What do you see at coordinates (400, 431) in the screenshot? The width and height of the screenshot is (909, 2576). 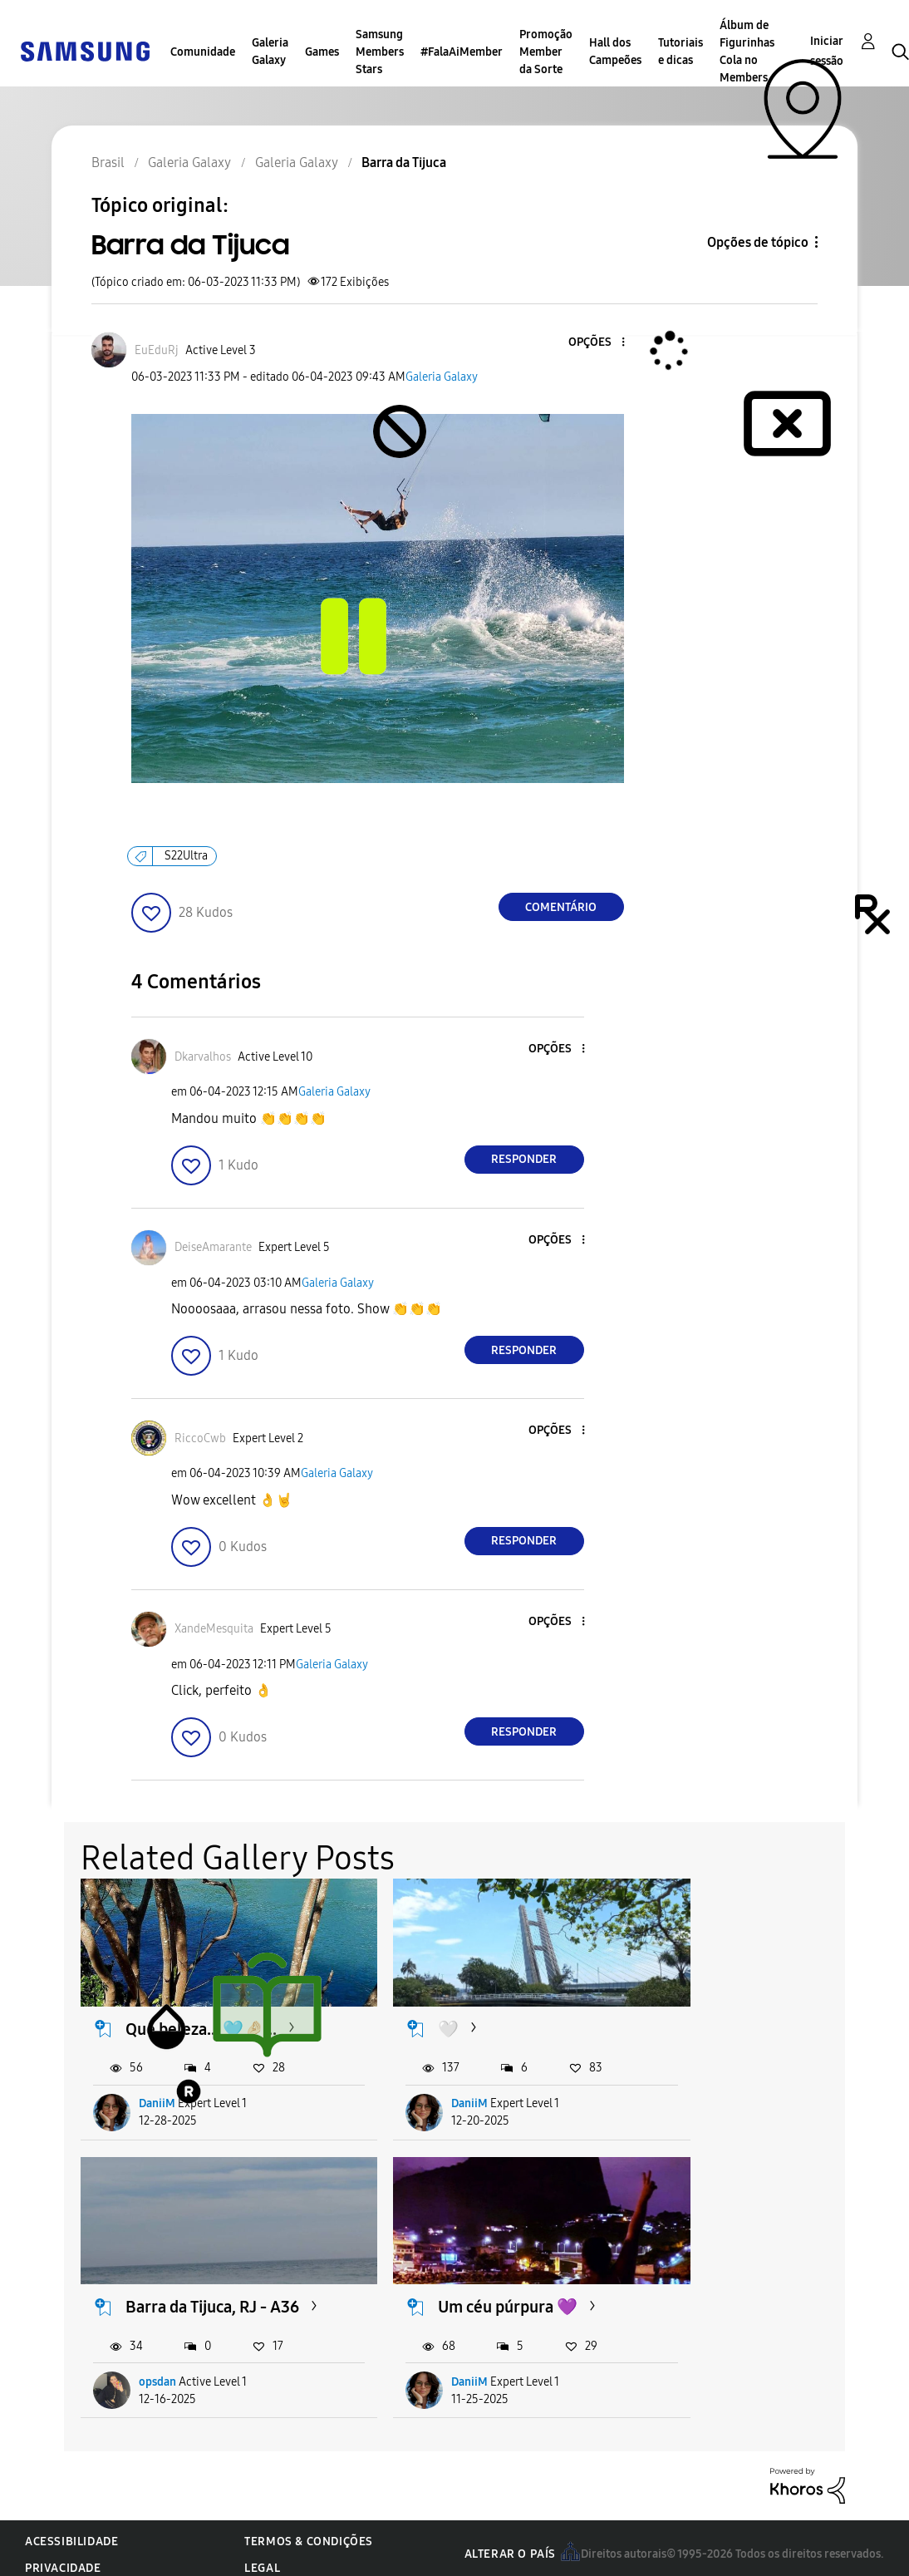 I see `indicates a blocked or prohibited action` at bounding box center [400, 431].